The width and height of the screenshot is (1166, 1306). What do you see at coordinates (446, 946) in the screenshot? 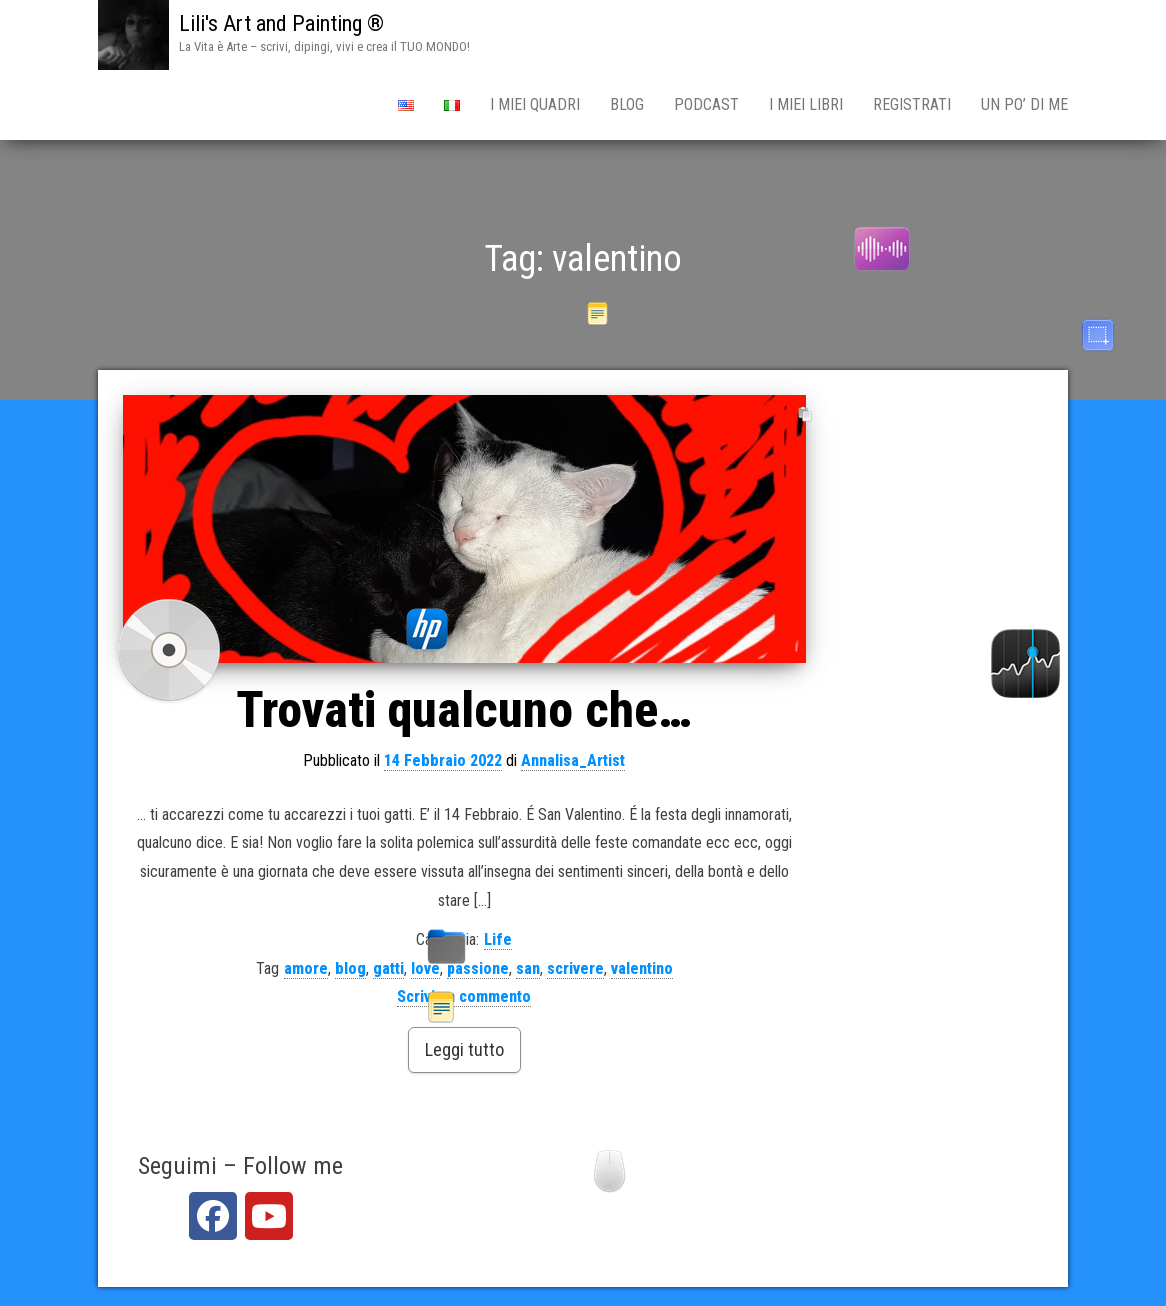
I see `open a folder or directory` at bounding box center [446, 946].